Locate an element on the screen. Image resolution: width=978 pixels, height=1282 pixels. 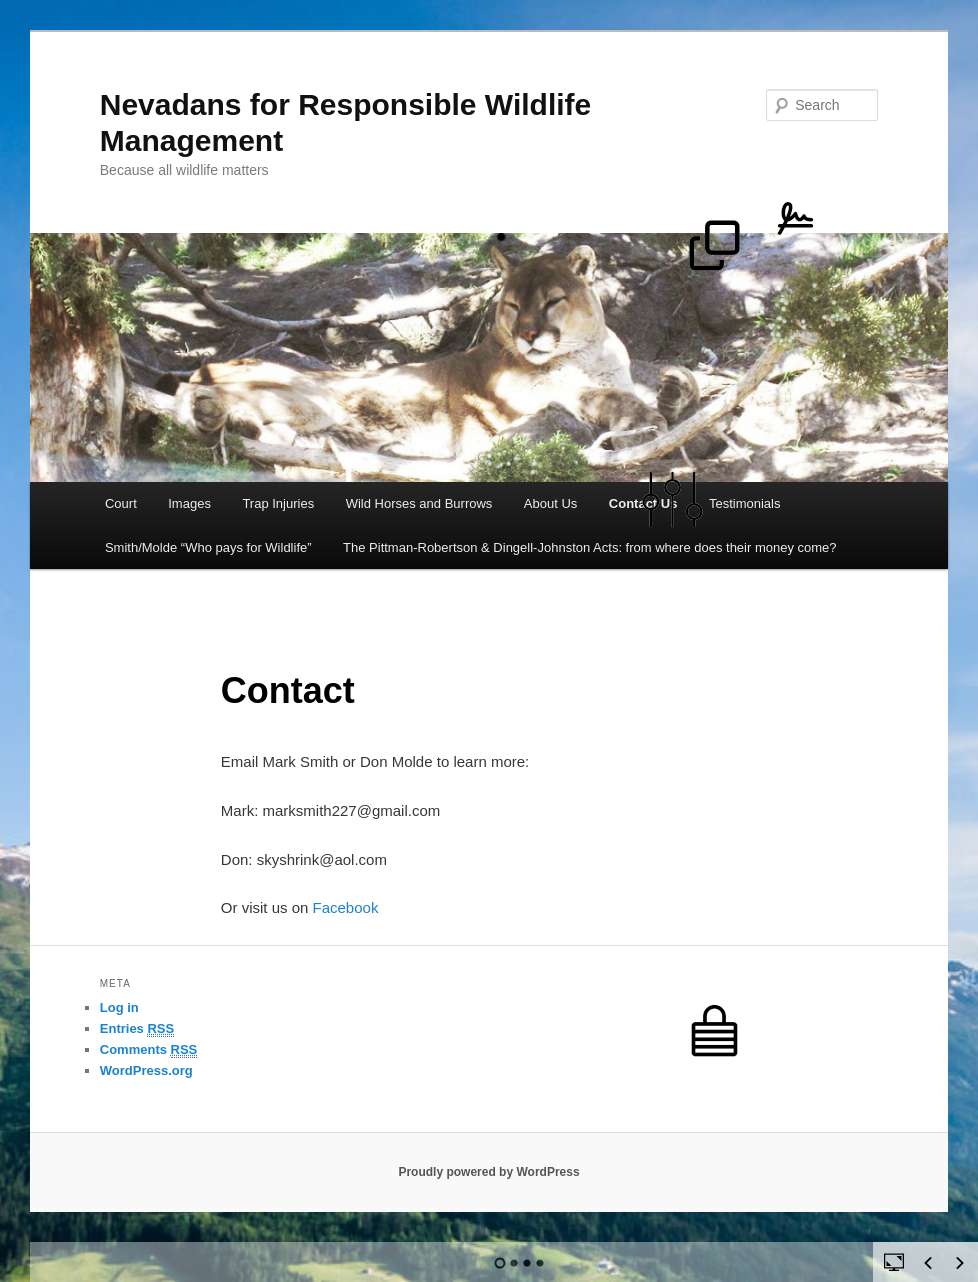
duplicate or copy this item is located at coordinates (714, 245).